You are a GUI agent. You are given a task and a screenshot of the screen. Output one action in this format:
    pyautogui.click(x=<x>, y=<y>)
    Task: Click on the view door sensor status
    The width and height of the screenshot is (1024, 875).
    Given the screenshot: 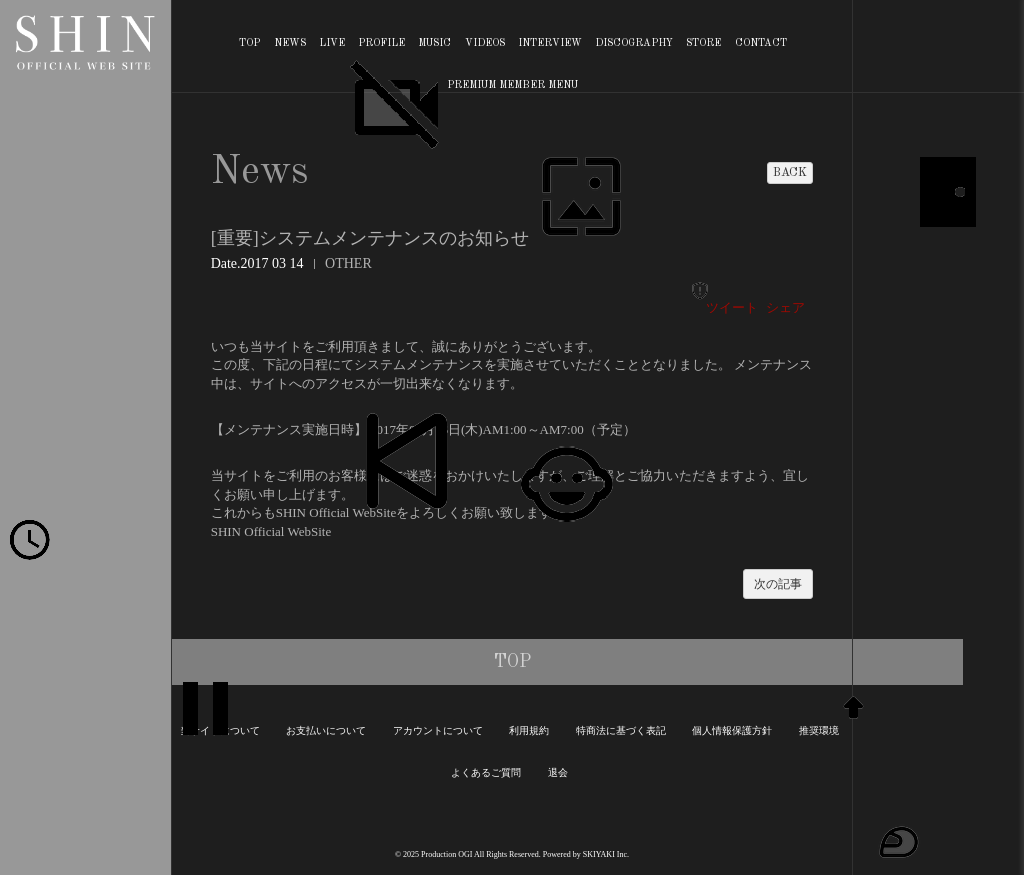 What is the action you would take?
    pyautogui.click(x=948, y=192)
    